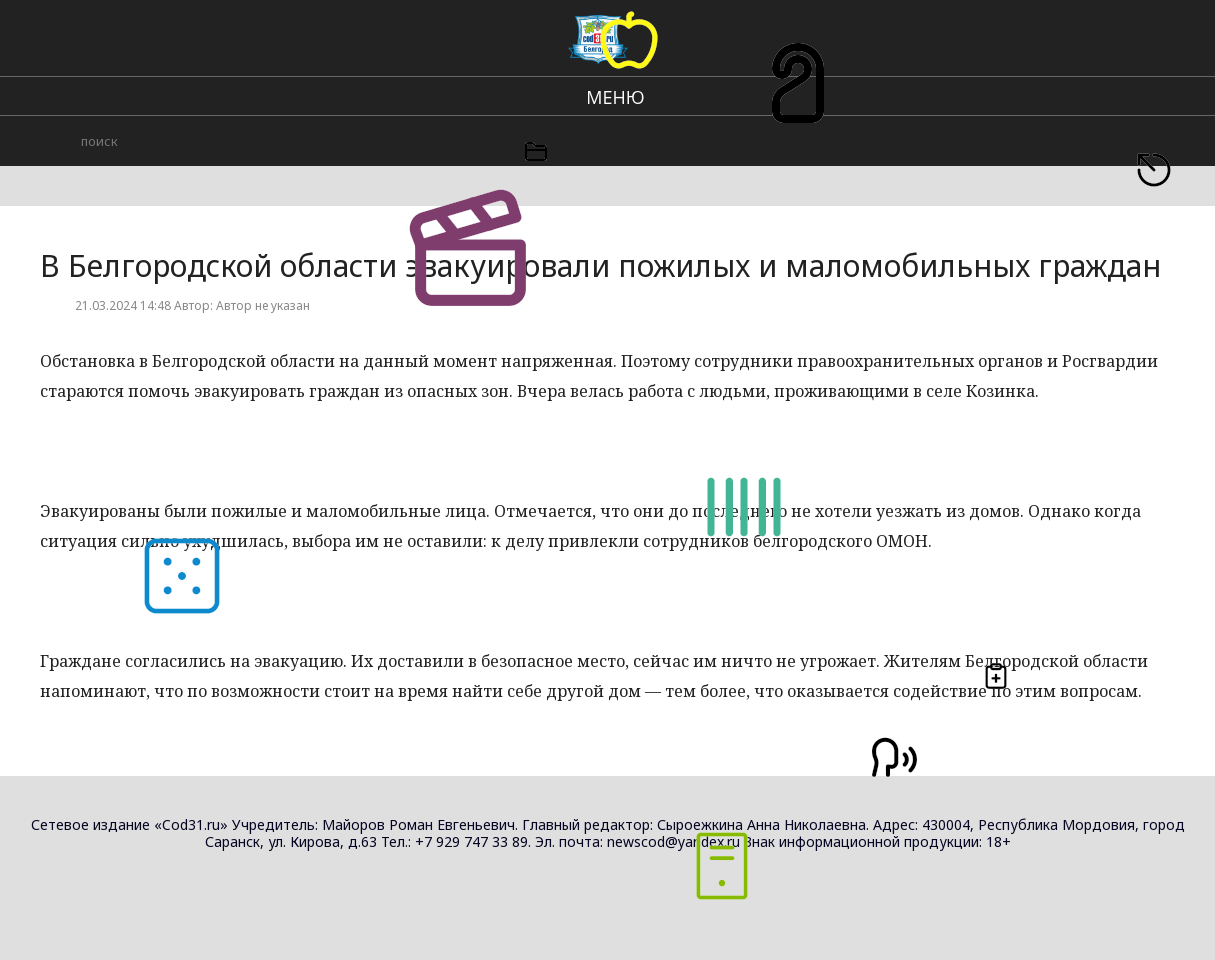 Image resolution: width=1215 pixels, height=960 pixels. Describe the element at coordinates (1154, 170) in the screenshot. I see `navigate back or return to previous screen` at that location.